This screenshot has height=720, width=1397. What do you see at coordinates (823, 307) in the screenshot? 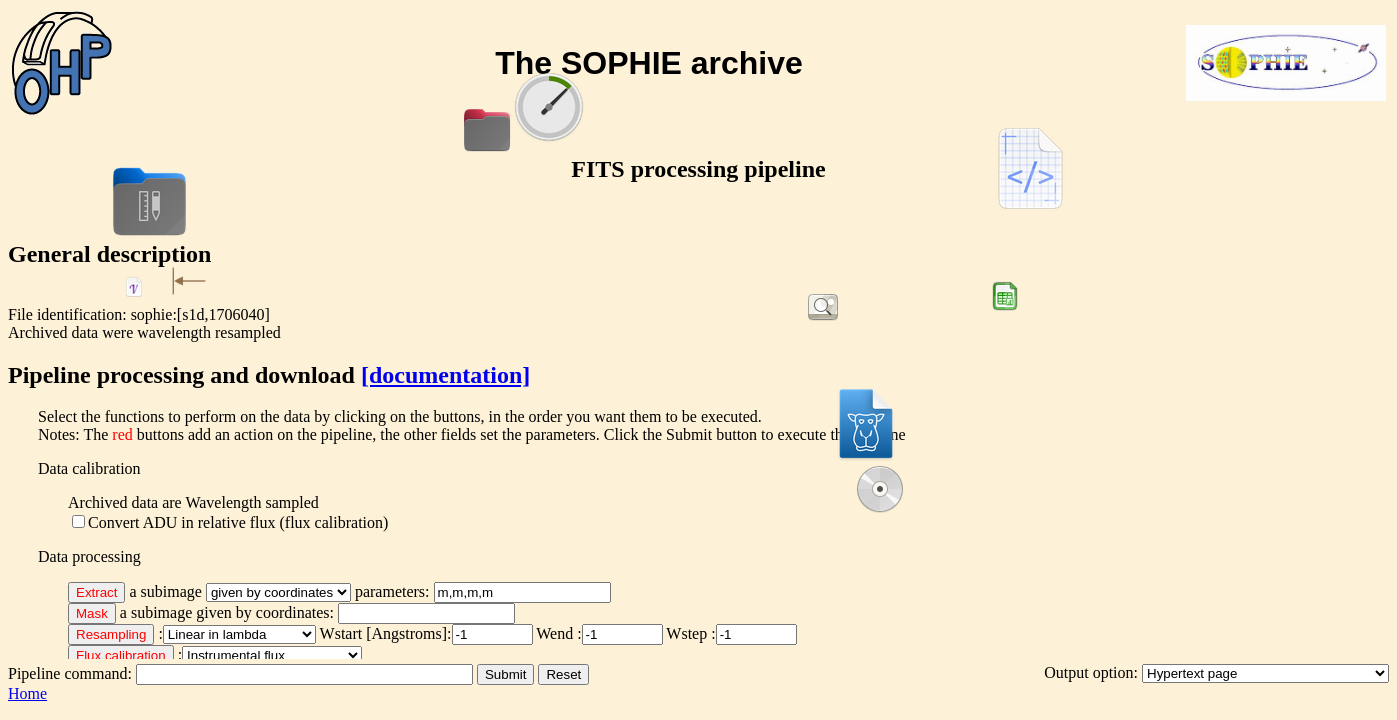
I see `open eye of mate image viewer` at bounding box center [823, 307].